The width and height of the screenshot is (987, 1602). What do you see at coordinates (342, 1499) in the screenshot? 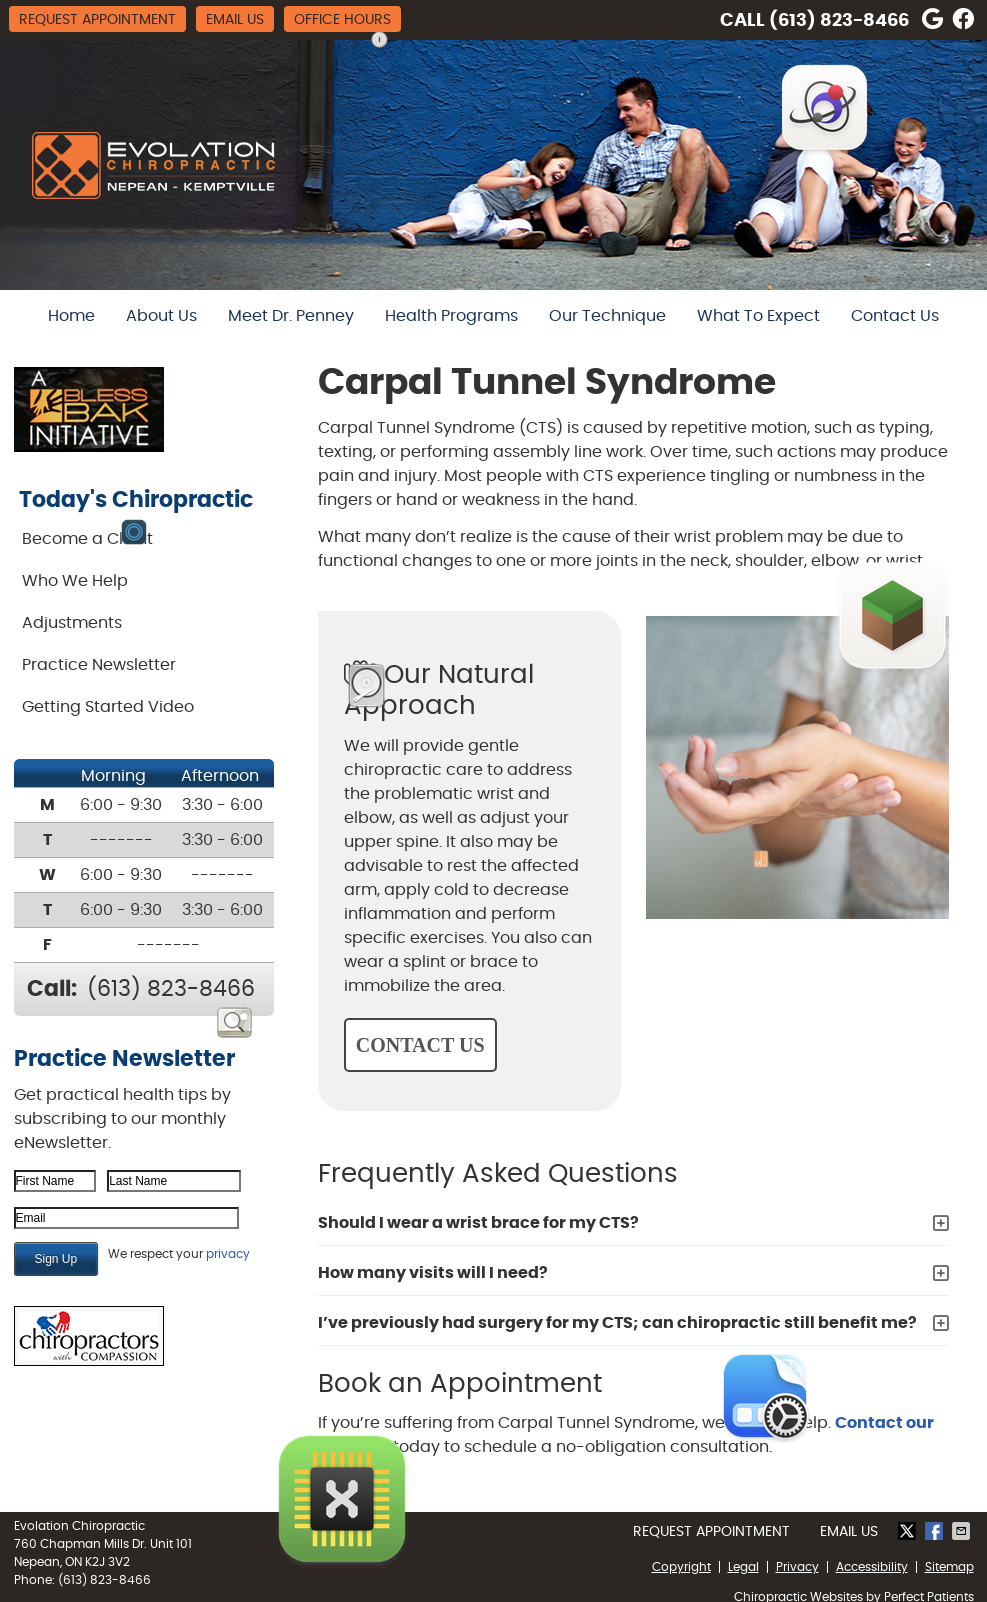
I see `open CPU-X system information app` at bounding box center [342, 1499].